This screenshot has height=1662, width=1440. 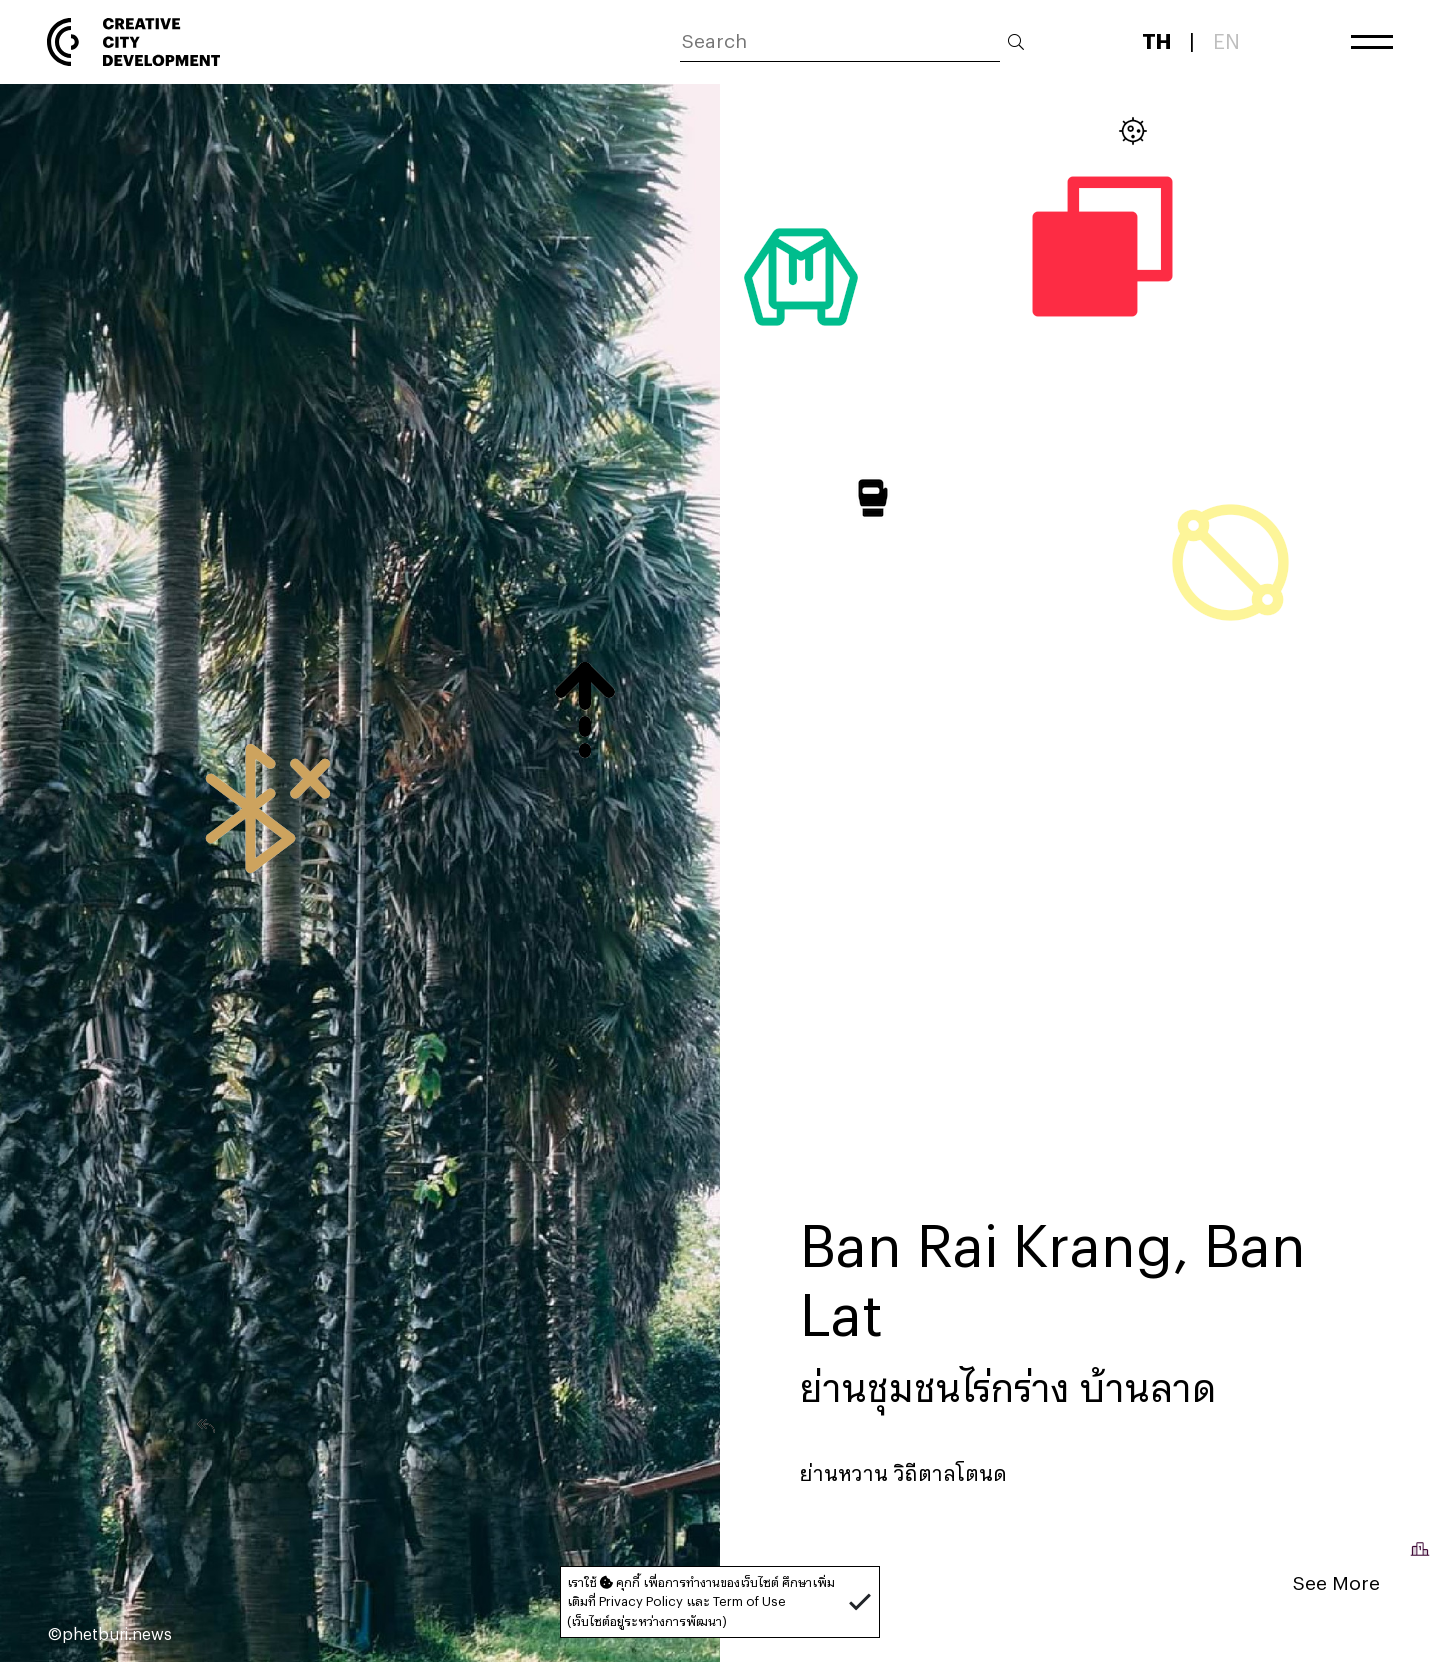 What do you see at coordinates (260, 808) in the screenshot?
I see `bluetooth is disabled or unavailable` at bounding box center [260, 808].